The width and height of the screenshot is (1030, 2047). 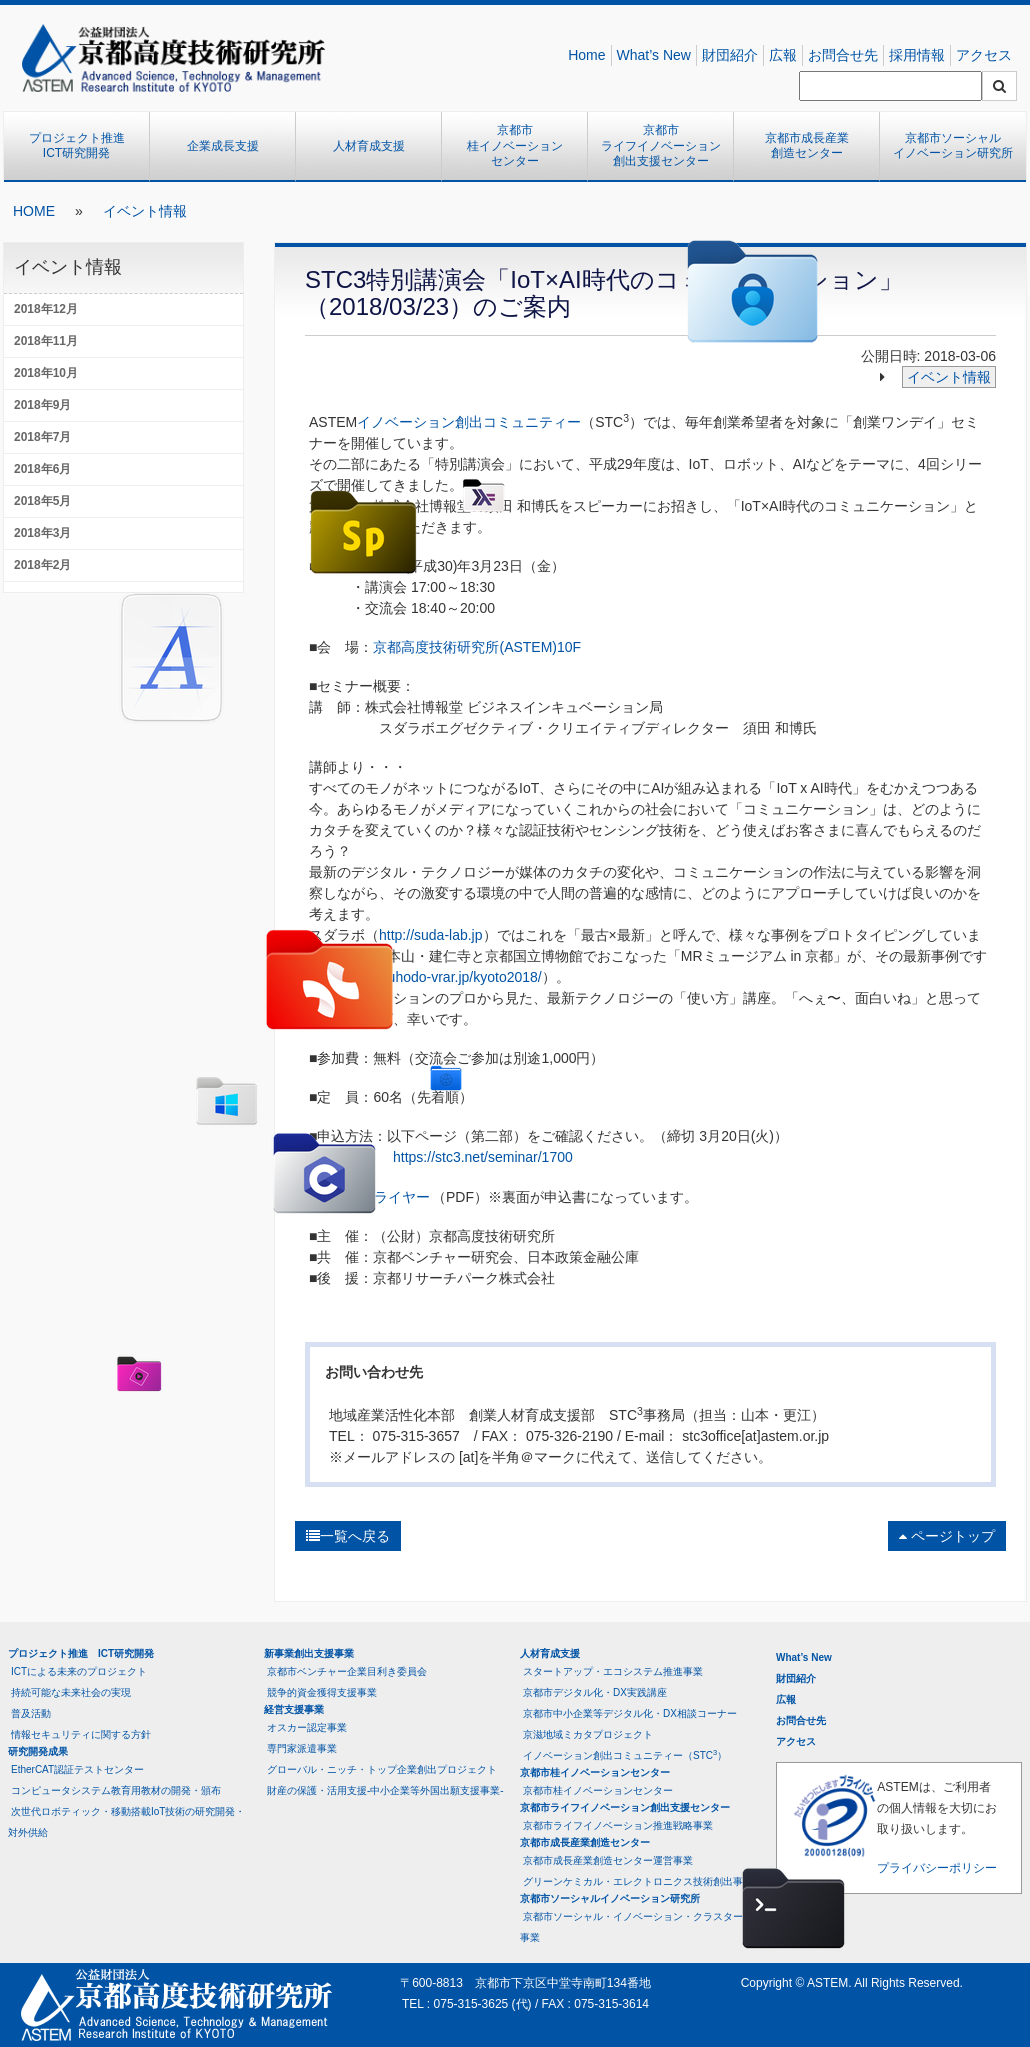 What do you see at coordinates (171, 657) in the screenshot?
I see `open a font file` at bounding box center [171, 657].